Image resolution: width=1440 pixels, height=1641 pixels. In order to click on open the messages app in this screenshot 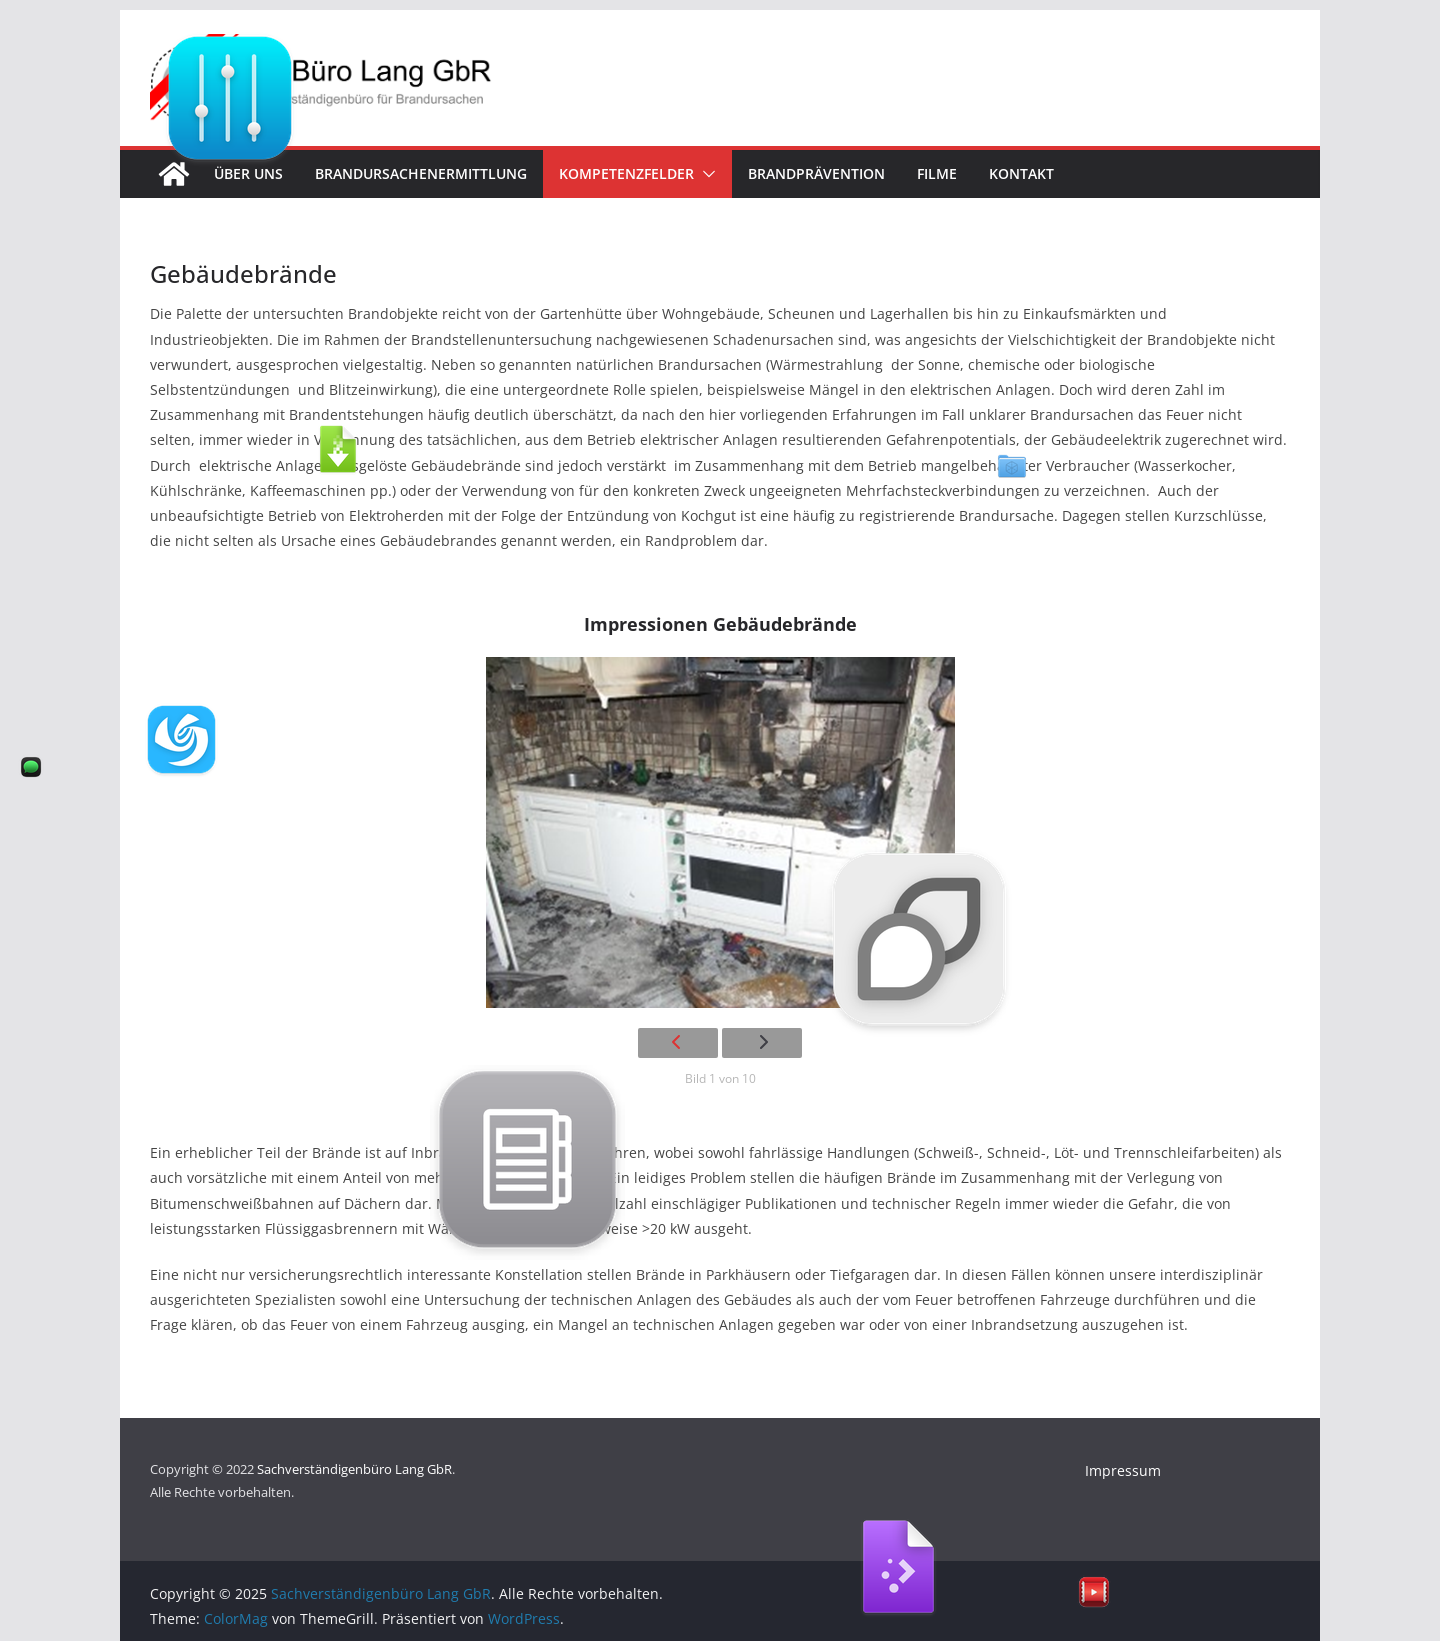, I will do `click(31, 767)`.